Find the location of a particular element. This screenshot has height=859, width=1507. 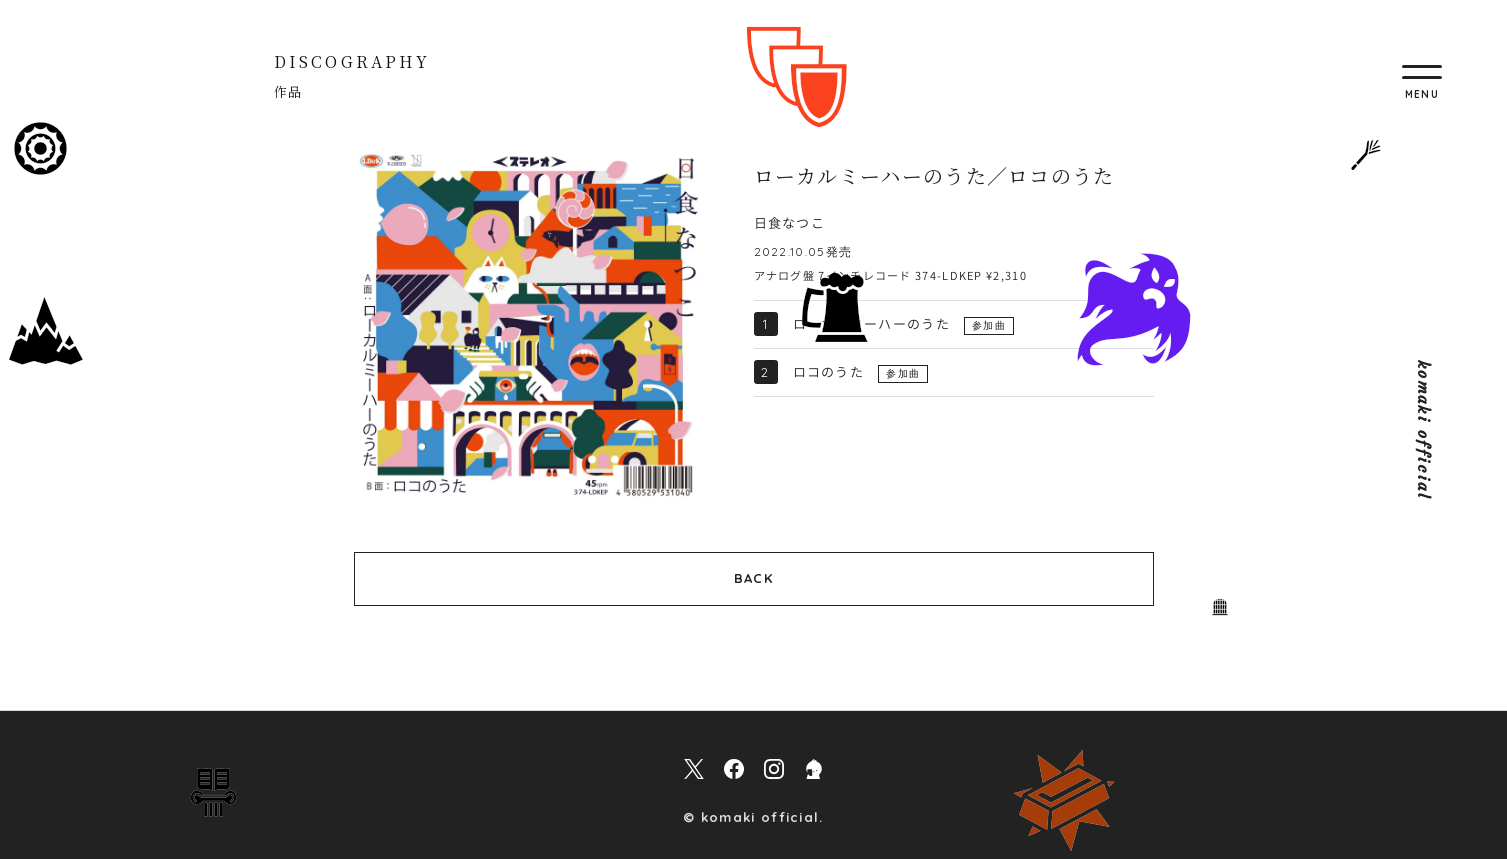

view in-game currency or gold balance is located at coordinates (1064, 799).